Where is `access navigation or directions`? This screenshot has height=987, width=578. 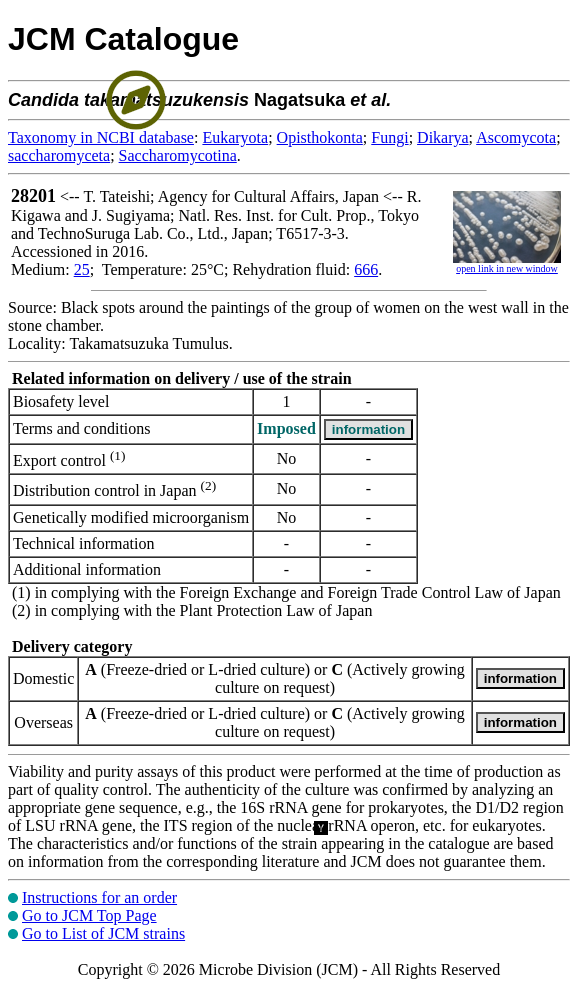 access navigation or directions is located at coordinates (136, 100).